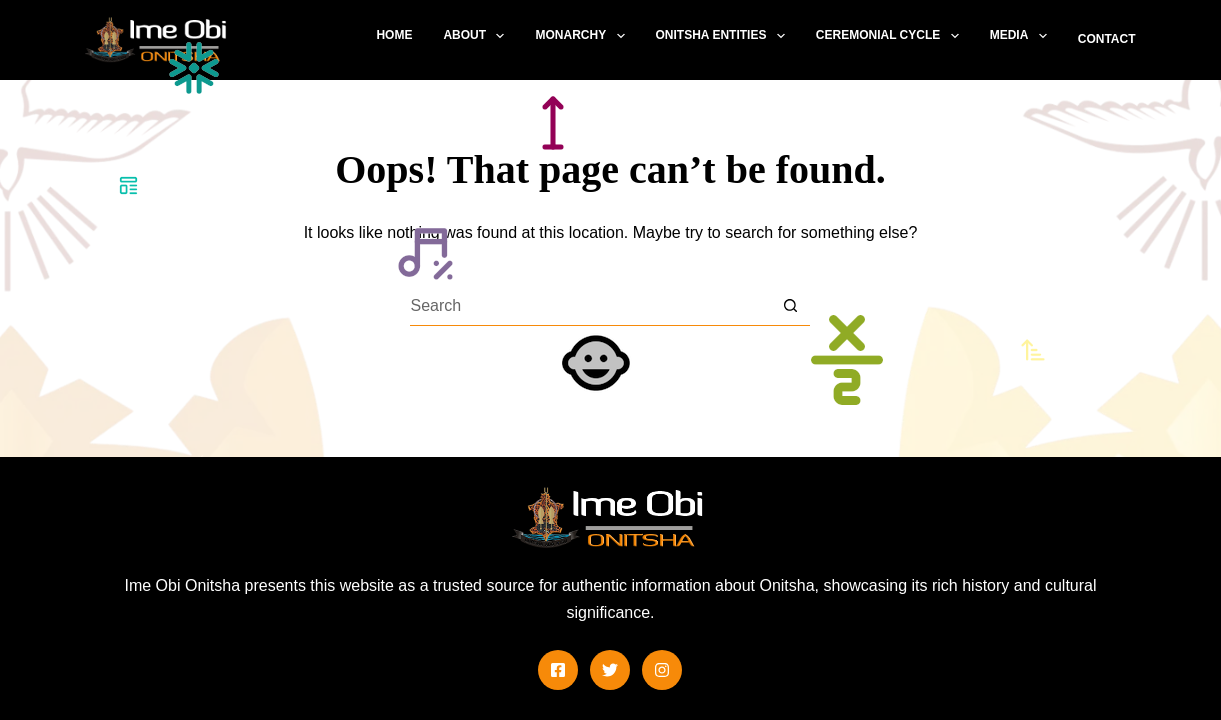 The height and width of the screenshot is (720, 1221). What do you see at coordinates (425, 252) in the screenshot?
I see `view discounted music or audio content` at bounding box center [425, 252].